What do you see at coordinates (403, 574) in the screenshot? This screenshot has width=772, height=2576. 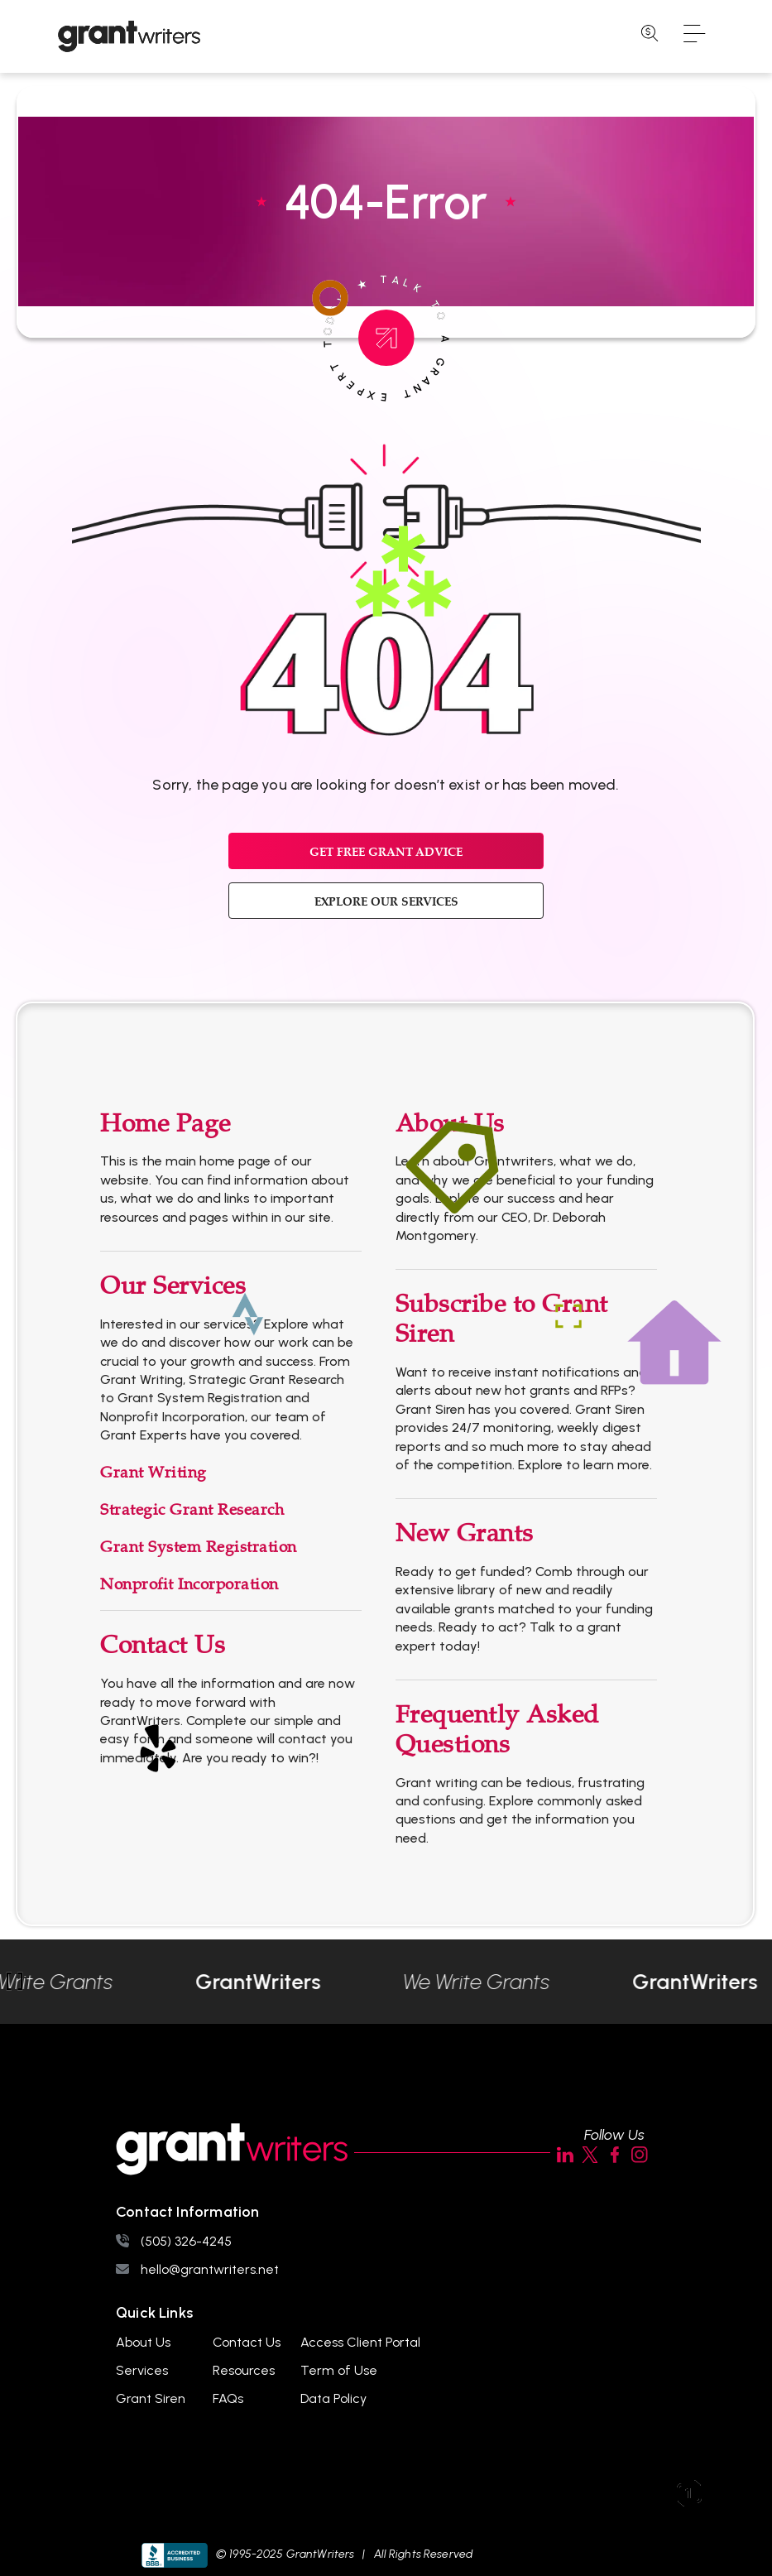 I see `connect to the fediverse network` at bounding box center [403, 574].